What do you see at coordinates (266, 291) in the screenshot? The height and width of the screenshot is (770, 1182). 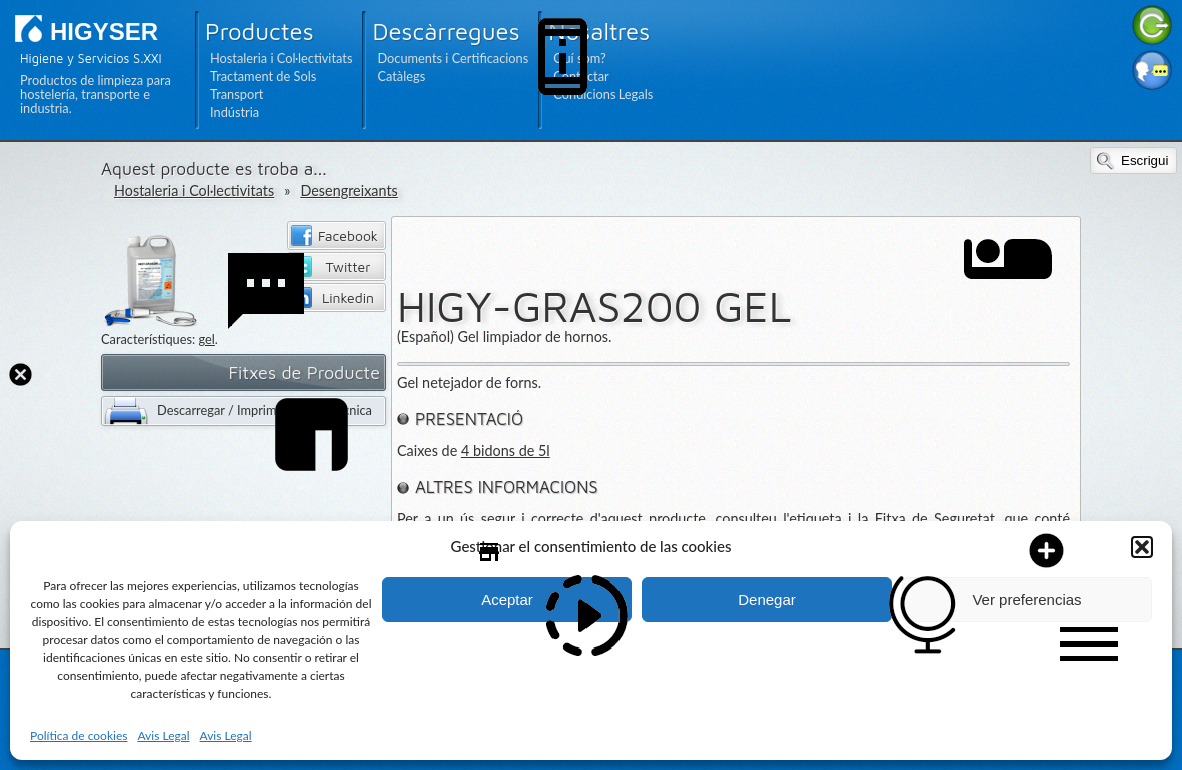 I see `view text messages` at bounding box center [266, 291].